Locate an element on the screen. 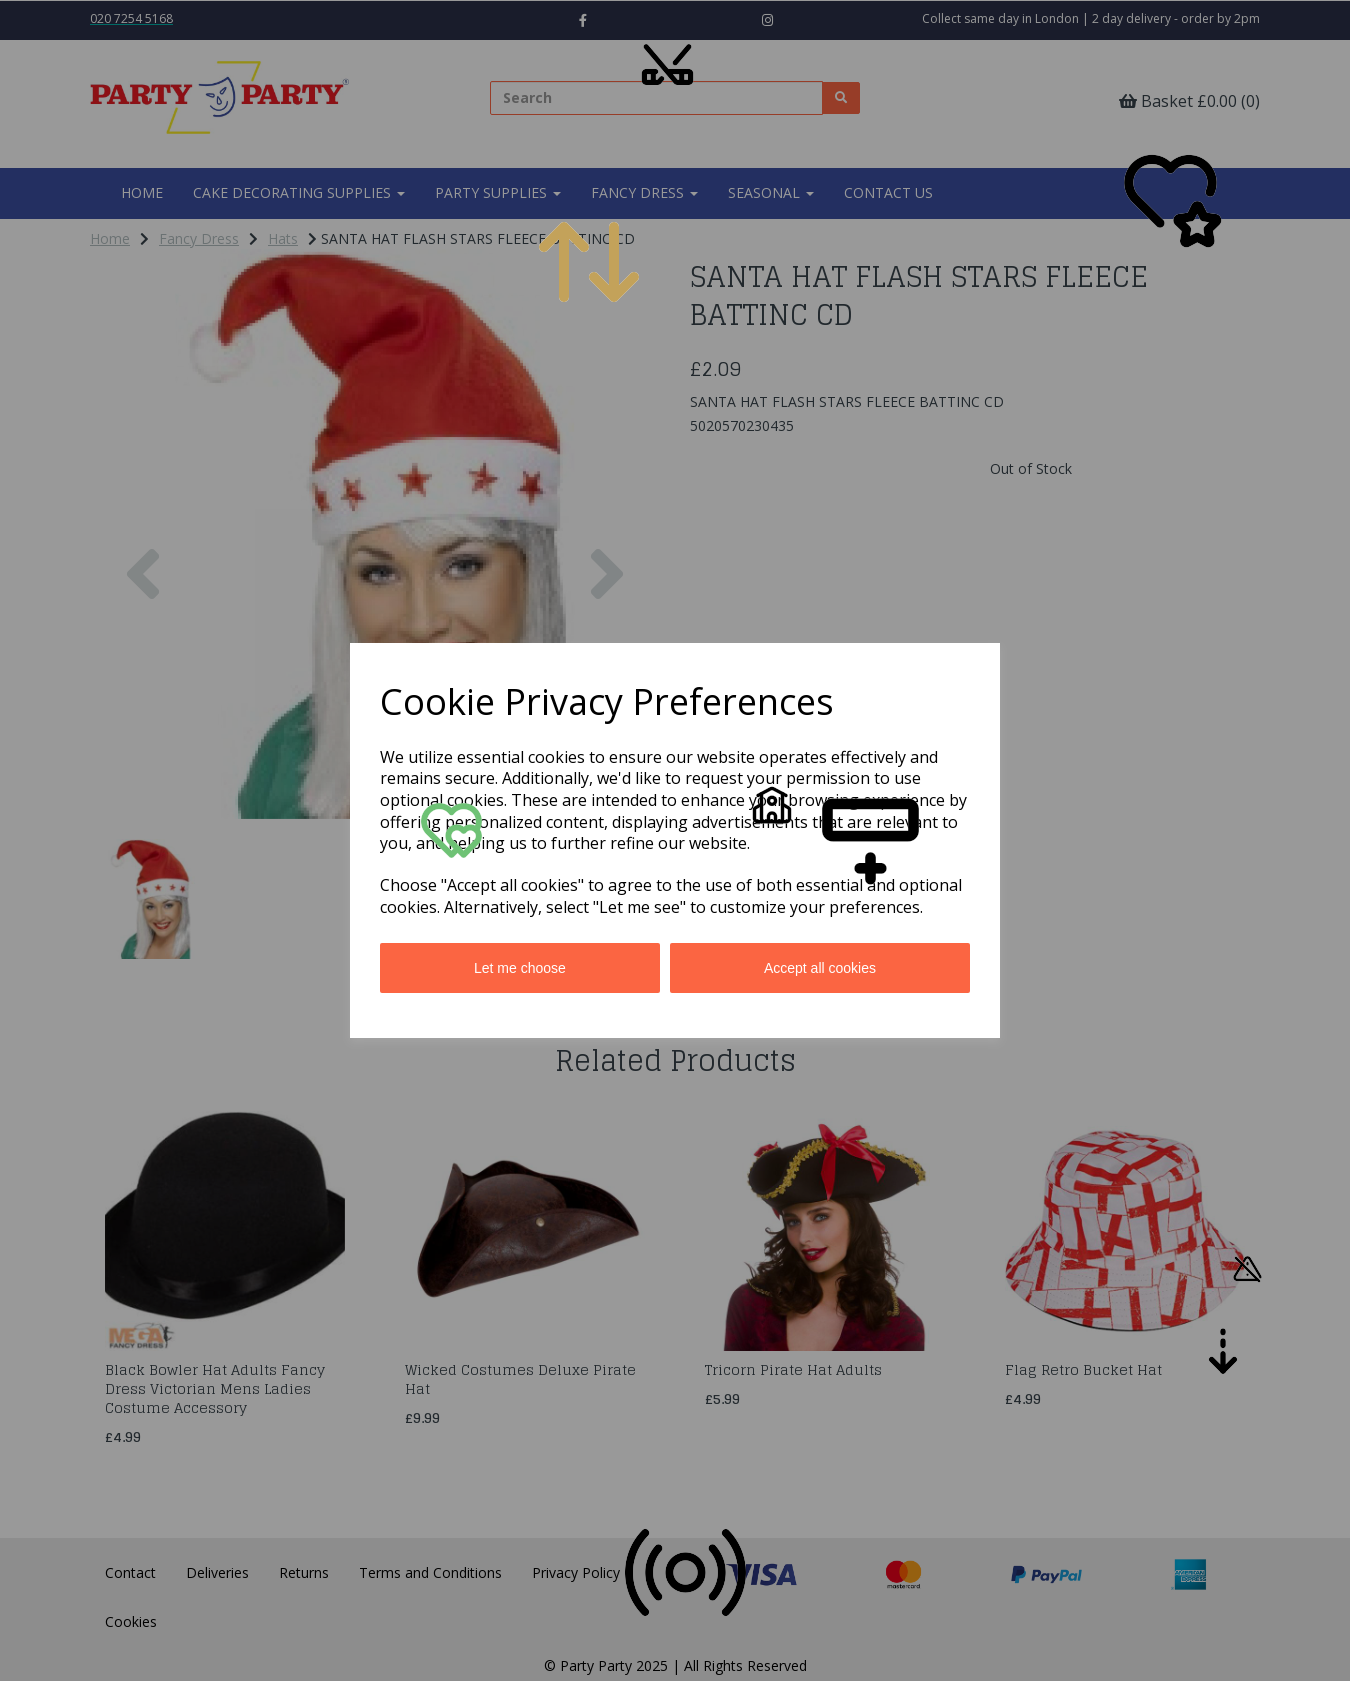 The height and width of the screenshot is (1681, 1350). insert a new row below is located at coordinates (870, 841).